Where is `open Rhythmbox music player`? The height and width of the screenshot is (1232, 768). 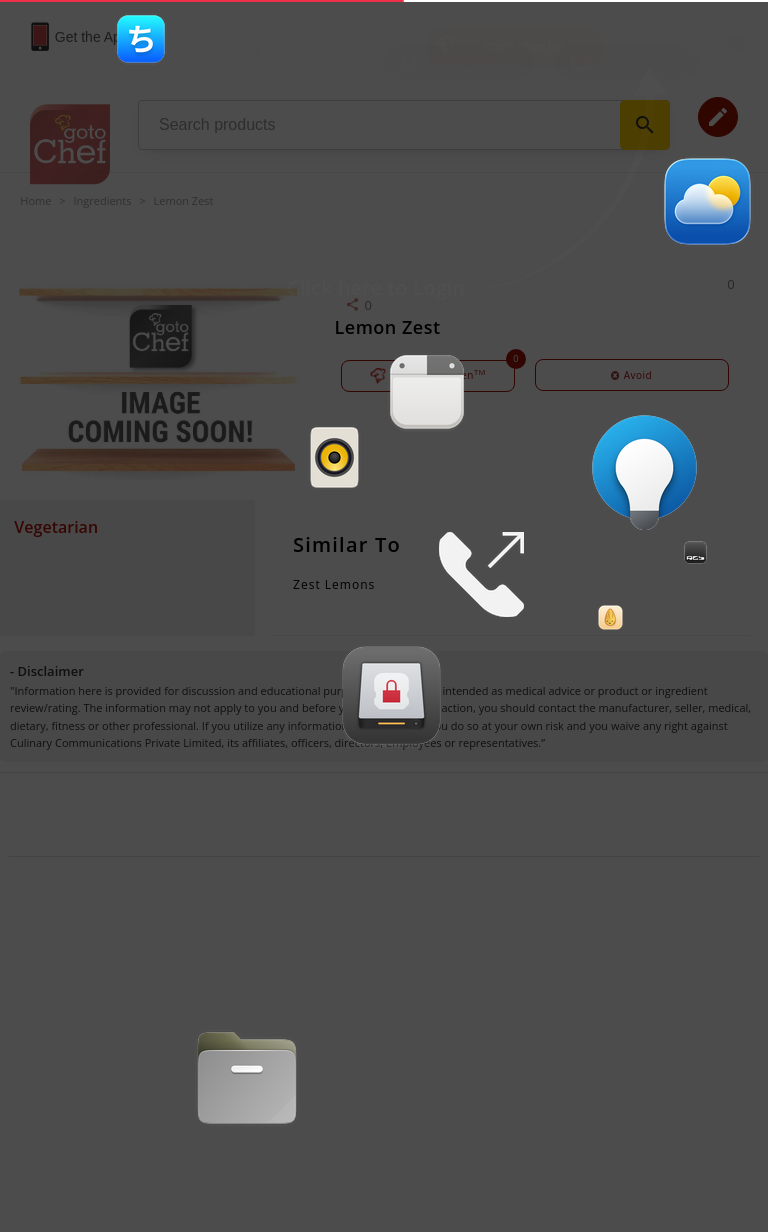 open Rhythmbox music player is located at coordinates (334, 457).